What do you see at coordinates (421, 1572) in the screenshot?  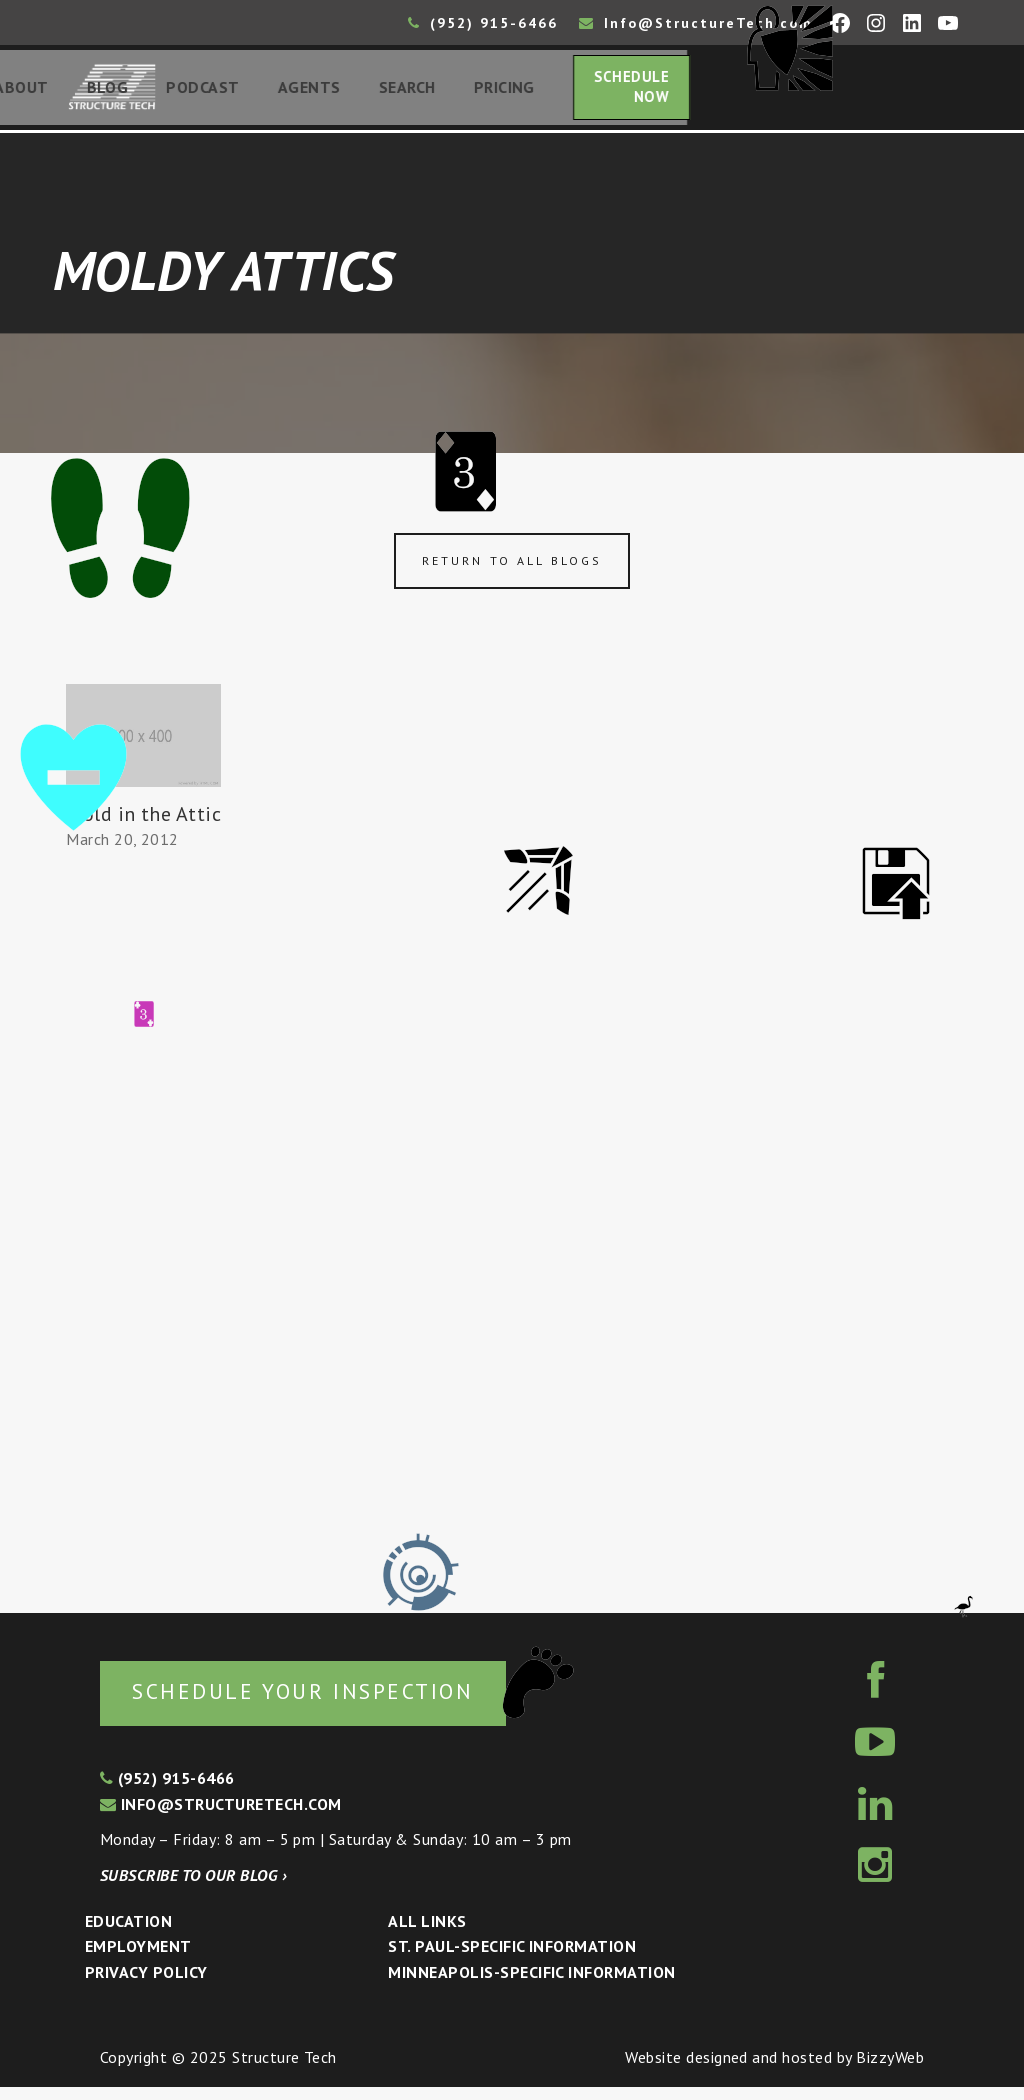 I see `access microscope or magnification tools` at bounding box center [421, 1572].